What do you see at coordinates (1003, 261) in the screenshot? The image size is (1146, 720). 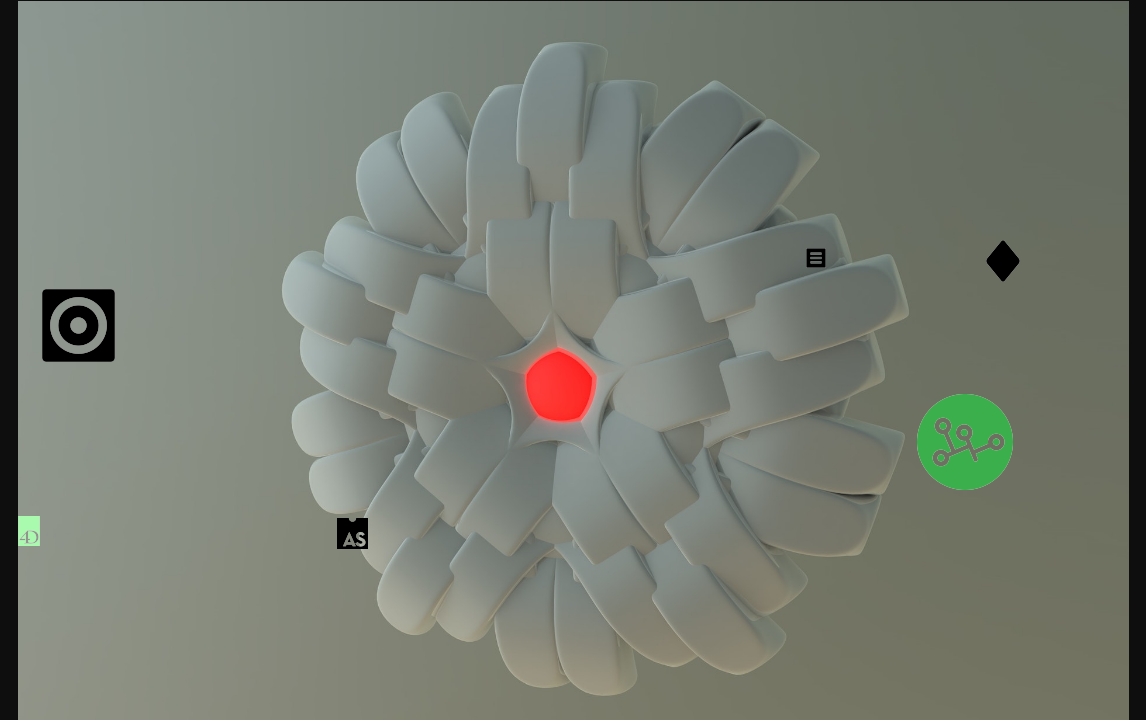 I see `diamond suit symbol for card games` at bounding box center [1003, 261].